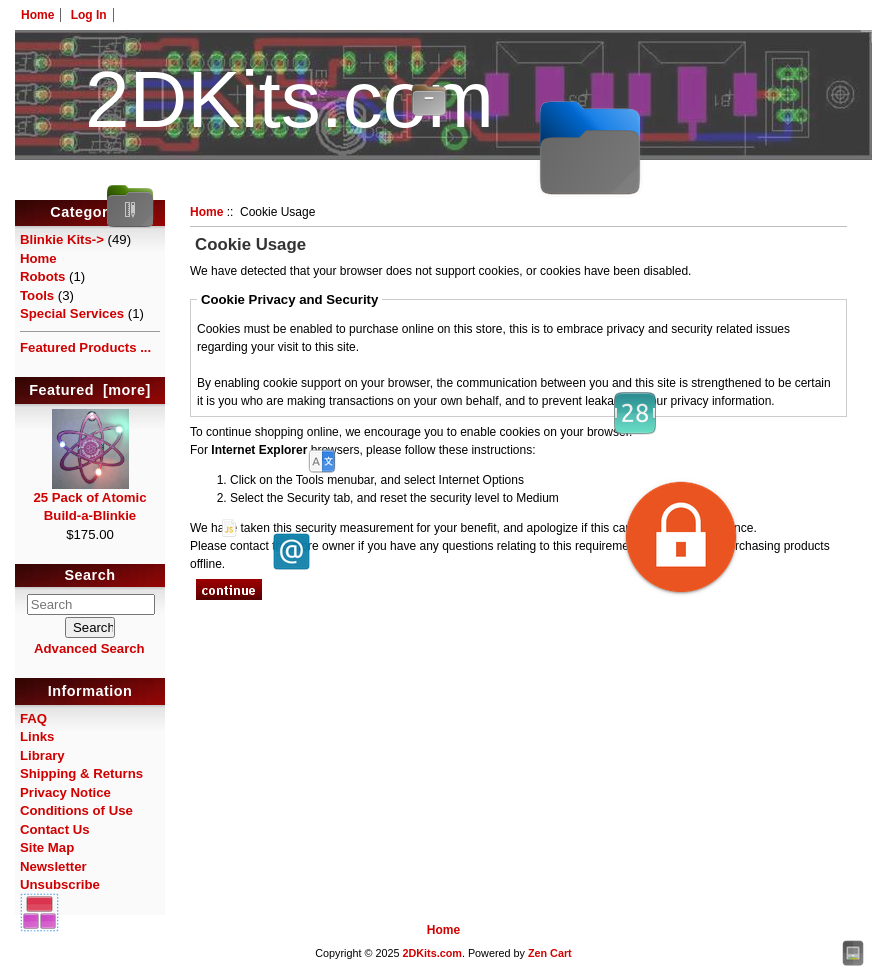 This screenshot has width=887, height=971. I want to click on open the file manager application, so click(429, 100).